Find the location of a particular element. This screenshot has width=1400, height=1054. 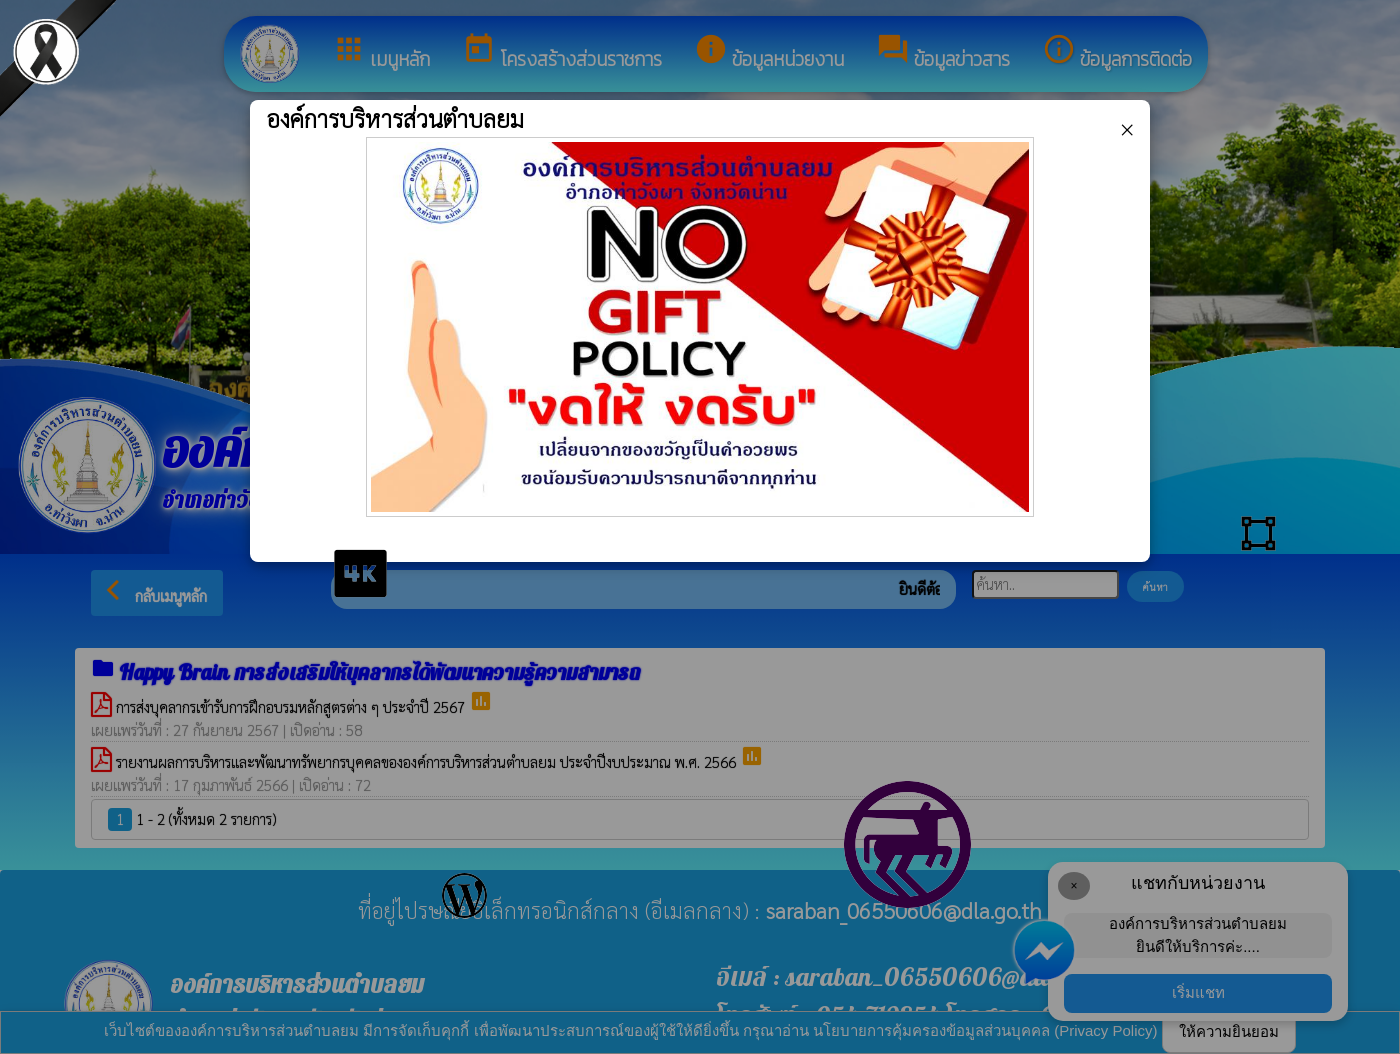

visit the Rossmann website or app is located at coordinates (907, 844).